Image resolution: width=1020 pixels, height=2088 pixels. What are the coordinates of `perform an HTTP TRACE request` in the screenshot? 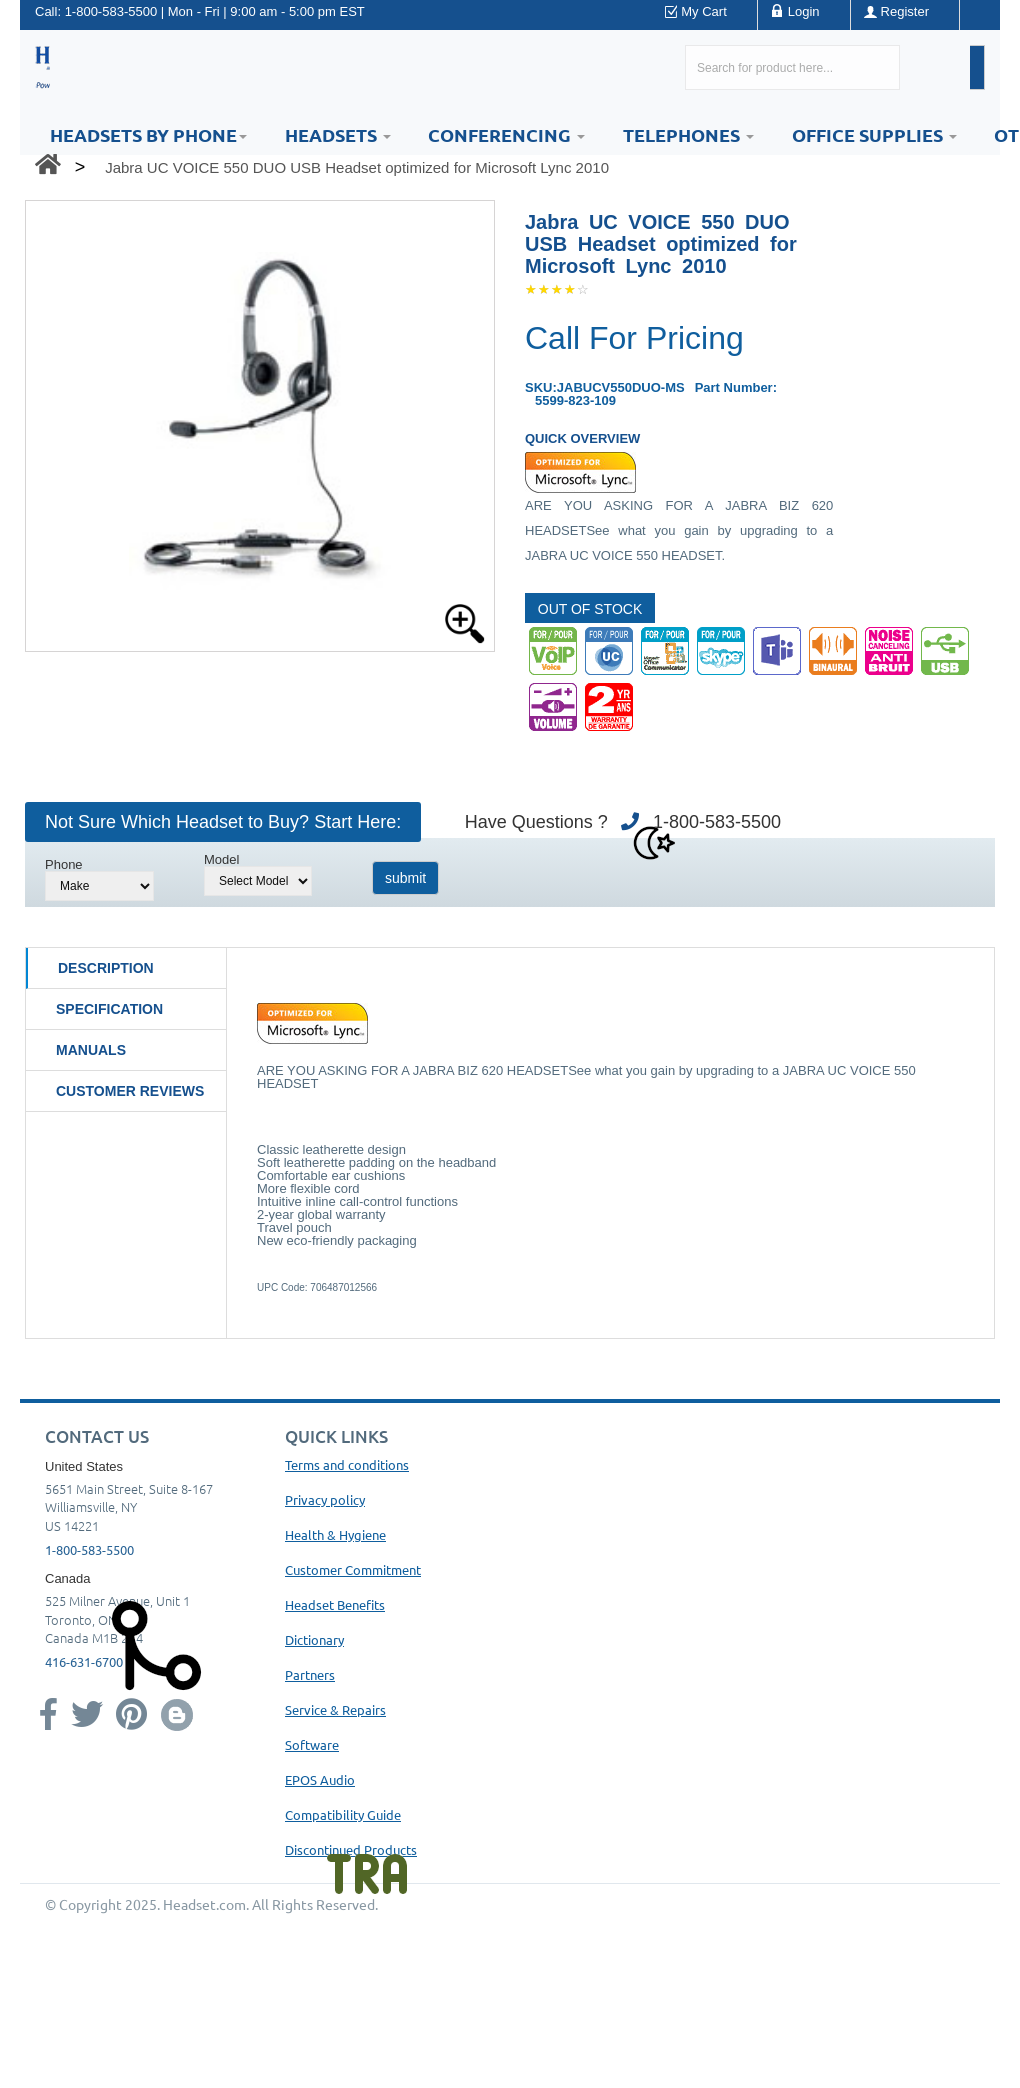 It's located at (367, 1874).